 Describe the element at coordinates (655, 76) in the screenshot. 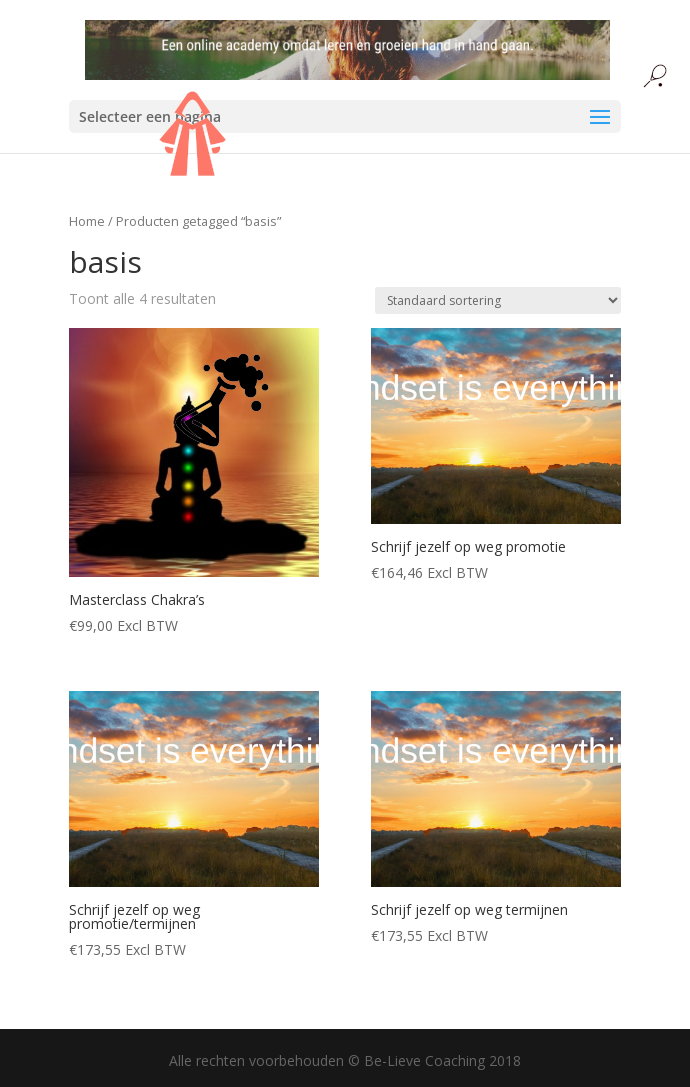

I see `access tennis or racket sports games` at that location.